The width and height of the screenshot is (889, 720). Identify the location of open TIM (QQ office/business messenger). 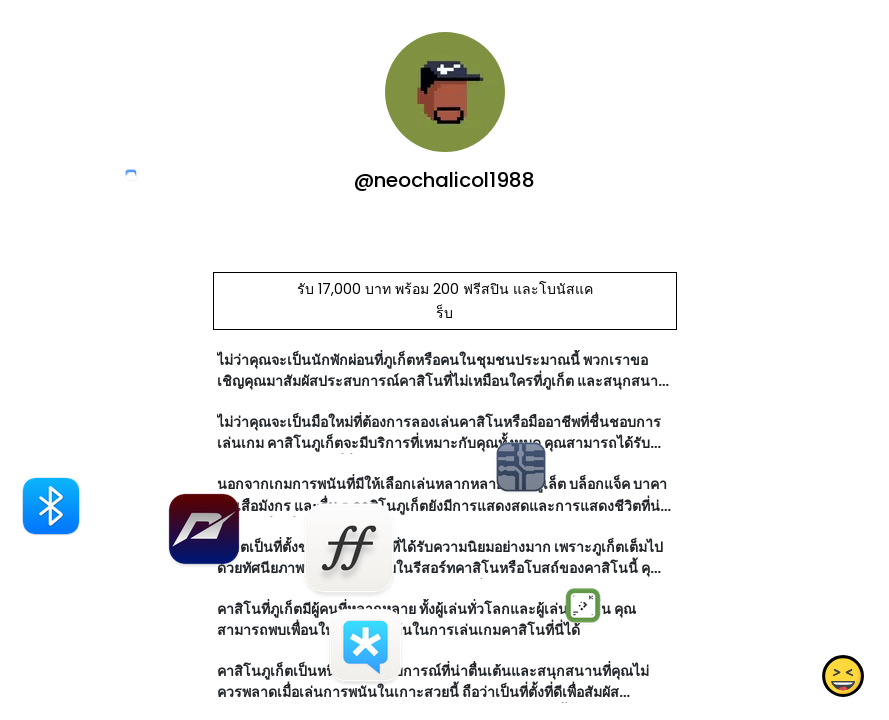
(365, 645).